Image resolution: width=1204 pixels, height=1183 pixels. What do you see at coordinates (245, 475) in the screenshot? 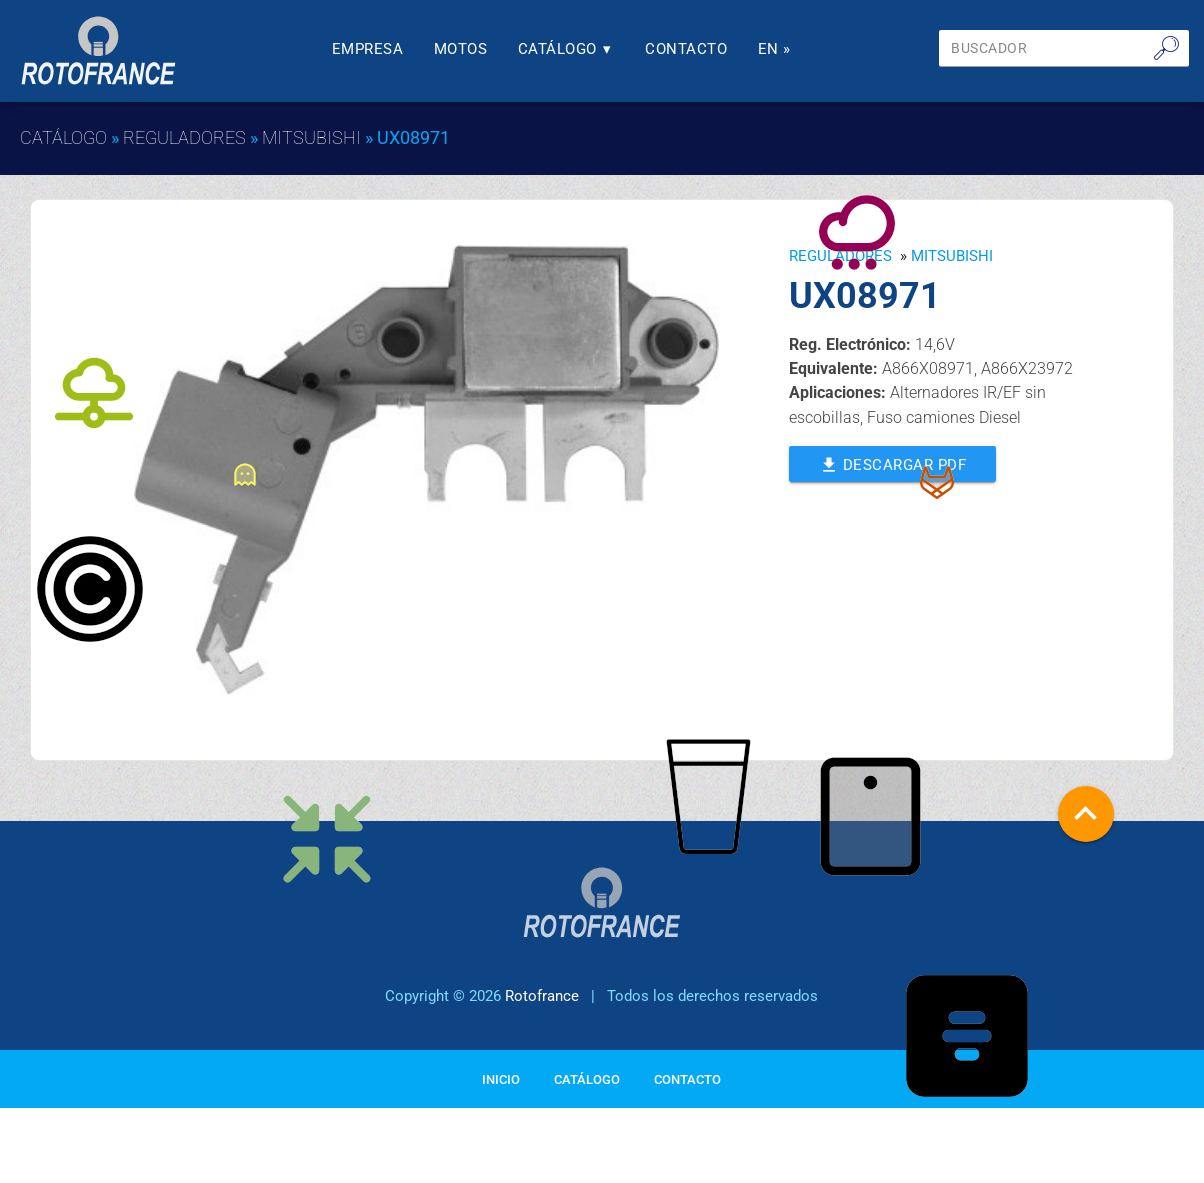
I see `toggle ghost mode or invisible status` at bounding box center [245, 475].